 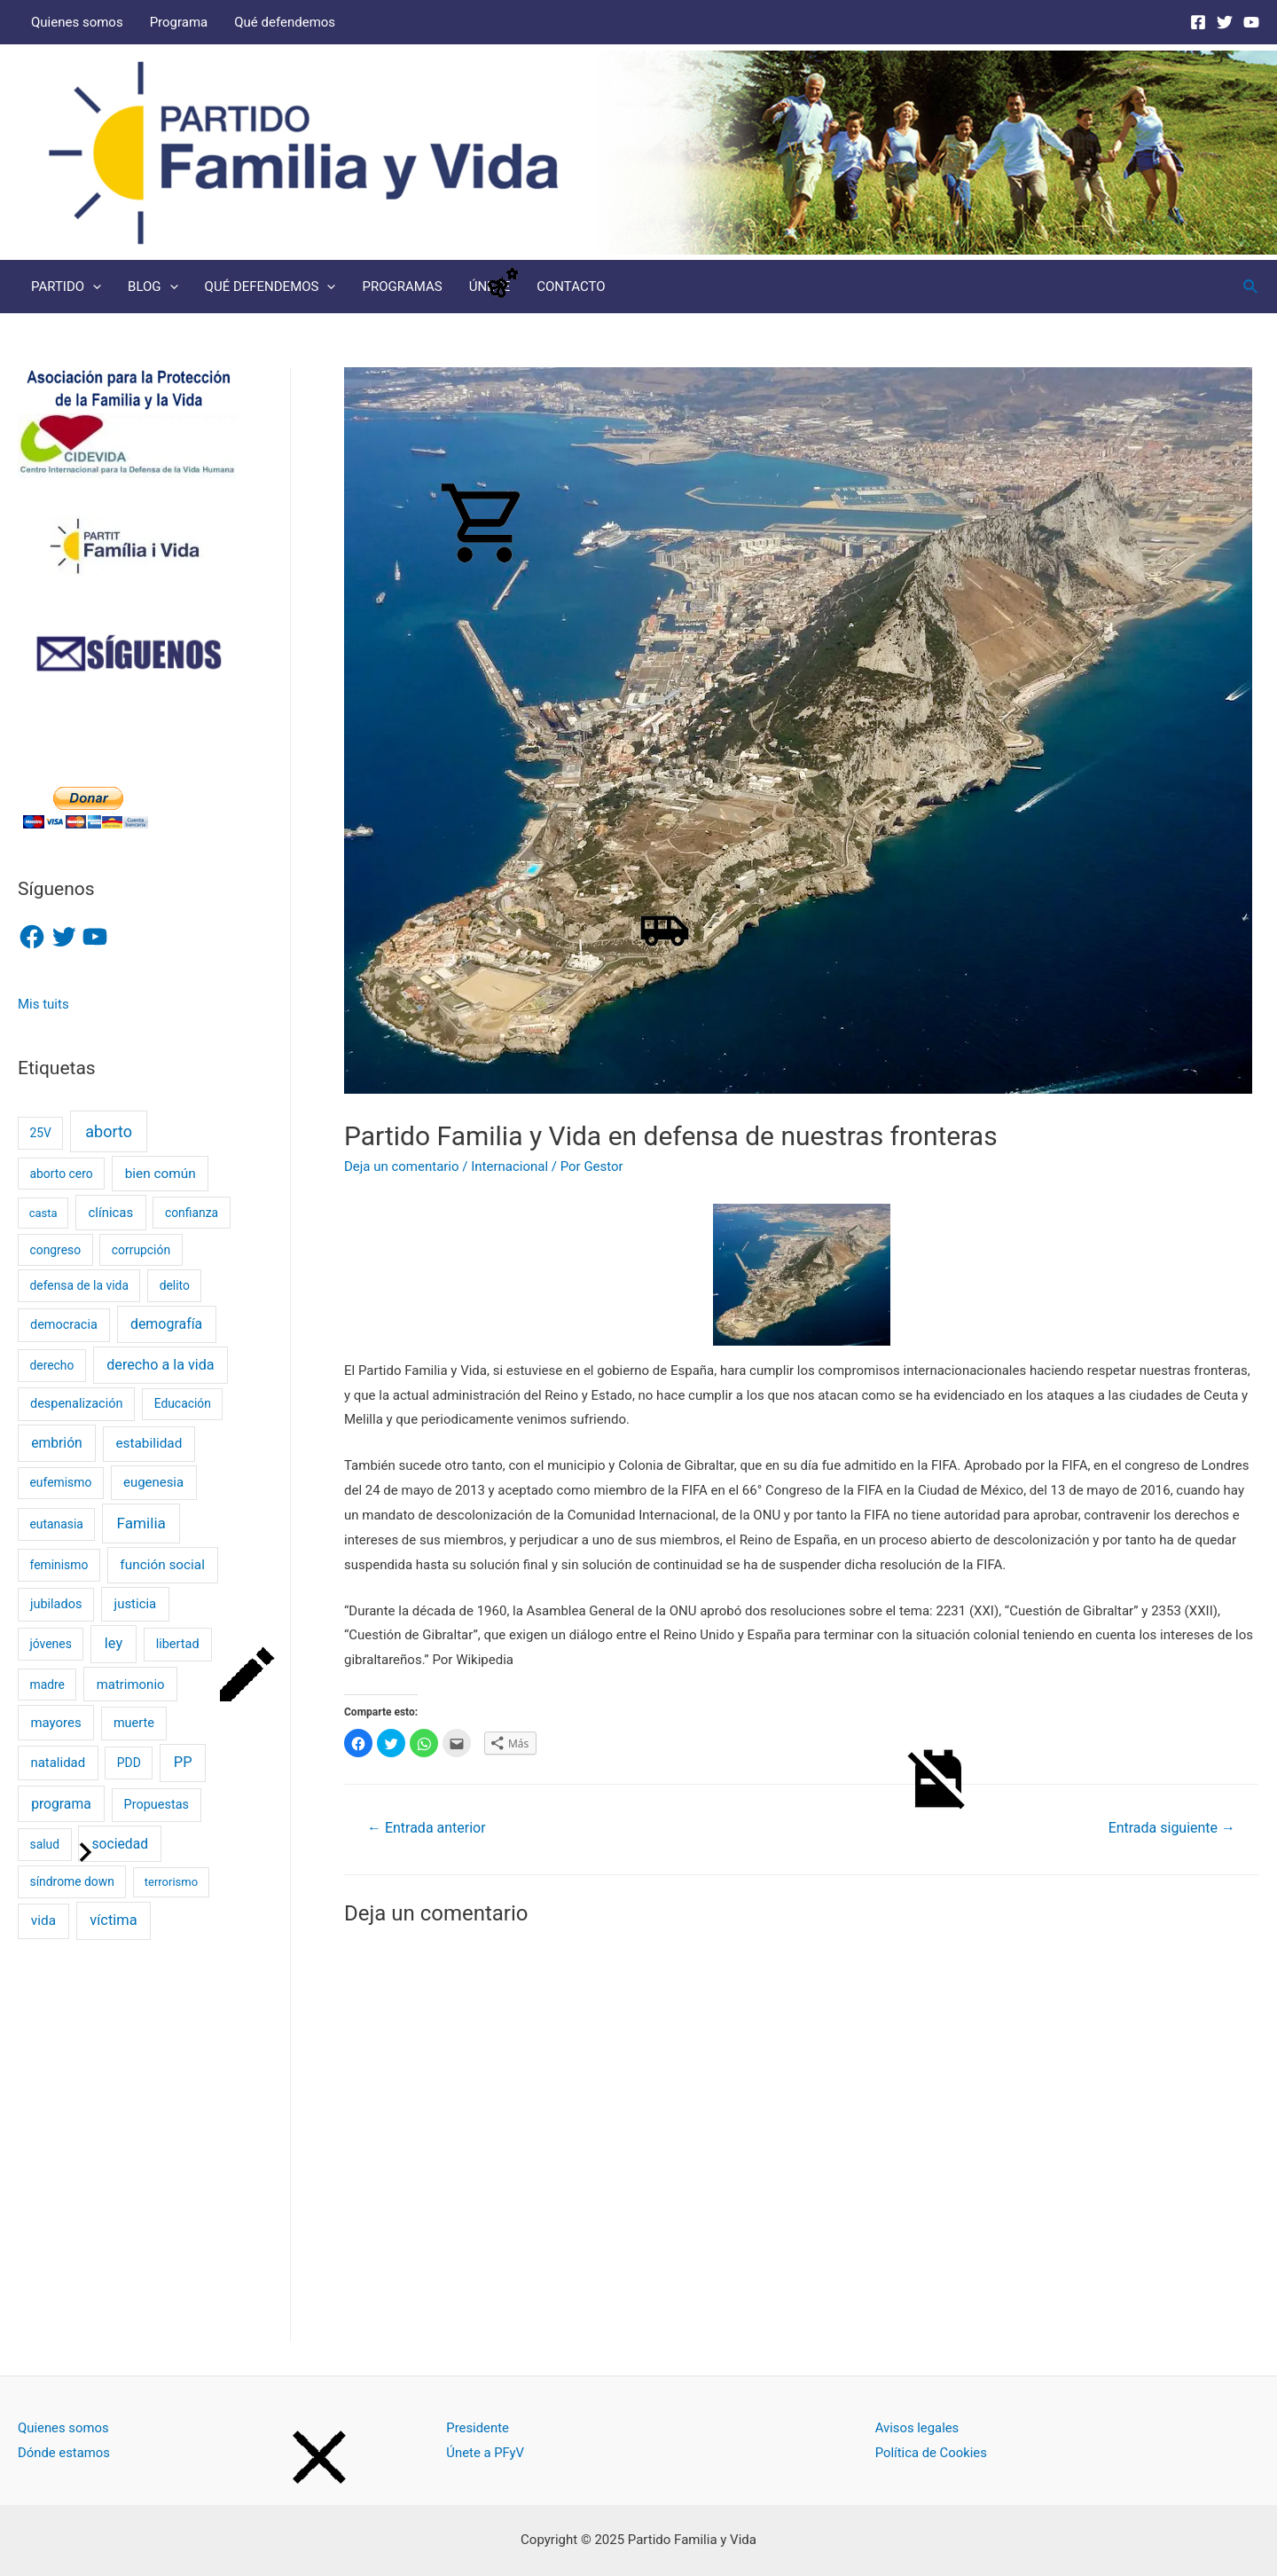 What do you see at coordinates (938, 1779) in the screenshot?
I see `no backpacks allowed in this area` at bounding box center [938, 1779].